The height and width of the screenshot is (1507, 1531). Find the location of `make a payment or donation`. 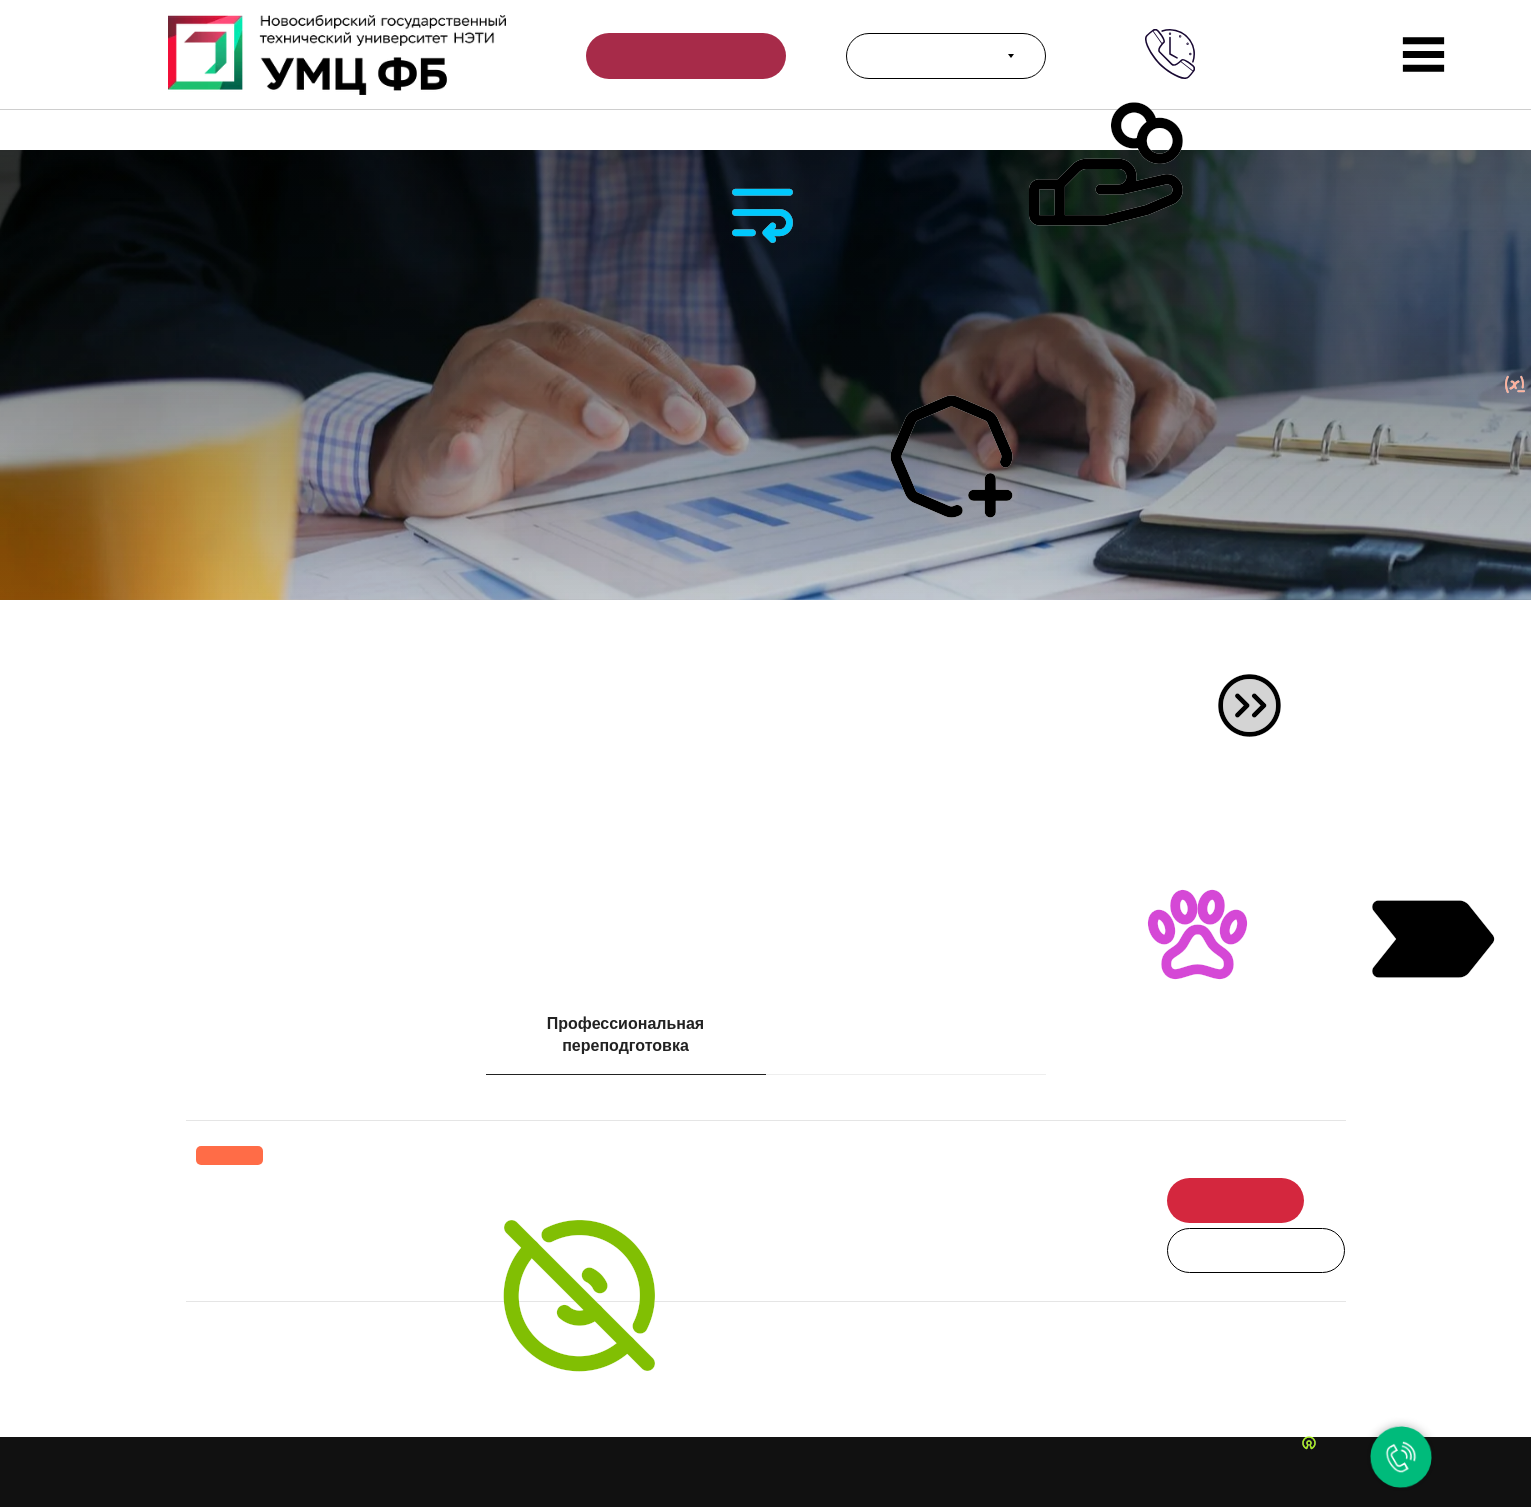

make a payment or donation is located at coordinates (1111, 169).